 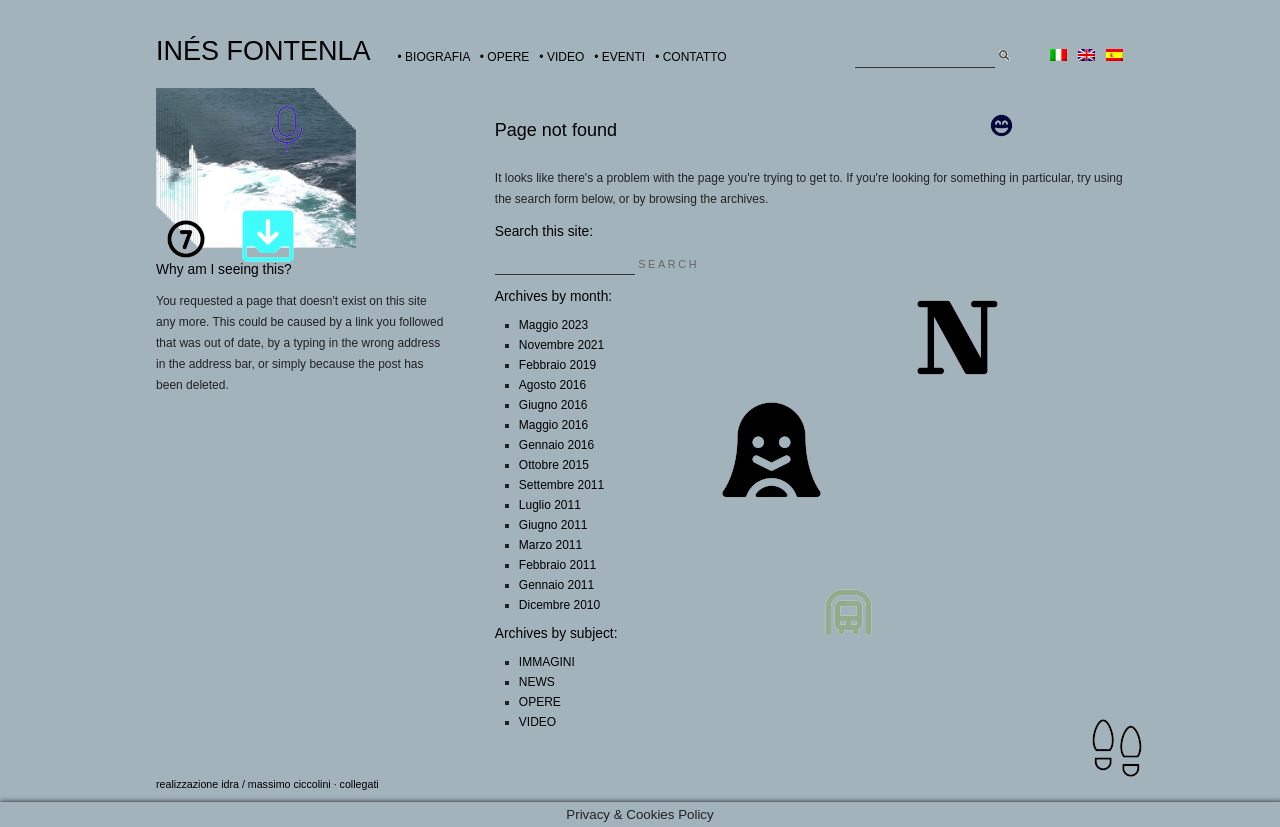 I want to click on tap to use voice input, so click(x=287, y=128).